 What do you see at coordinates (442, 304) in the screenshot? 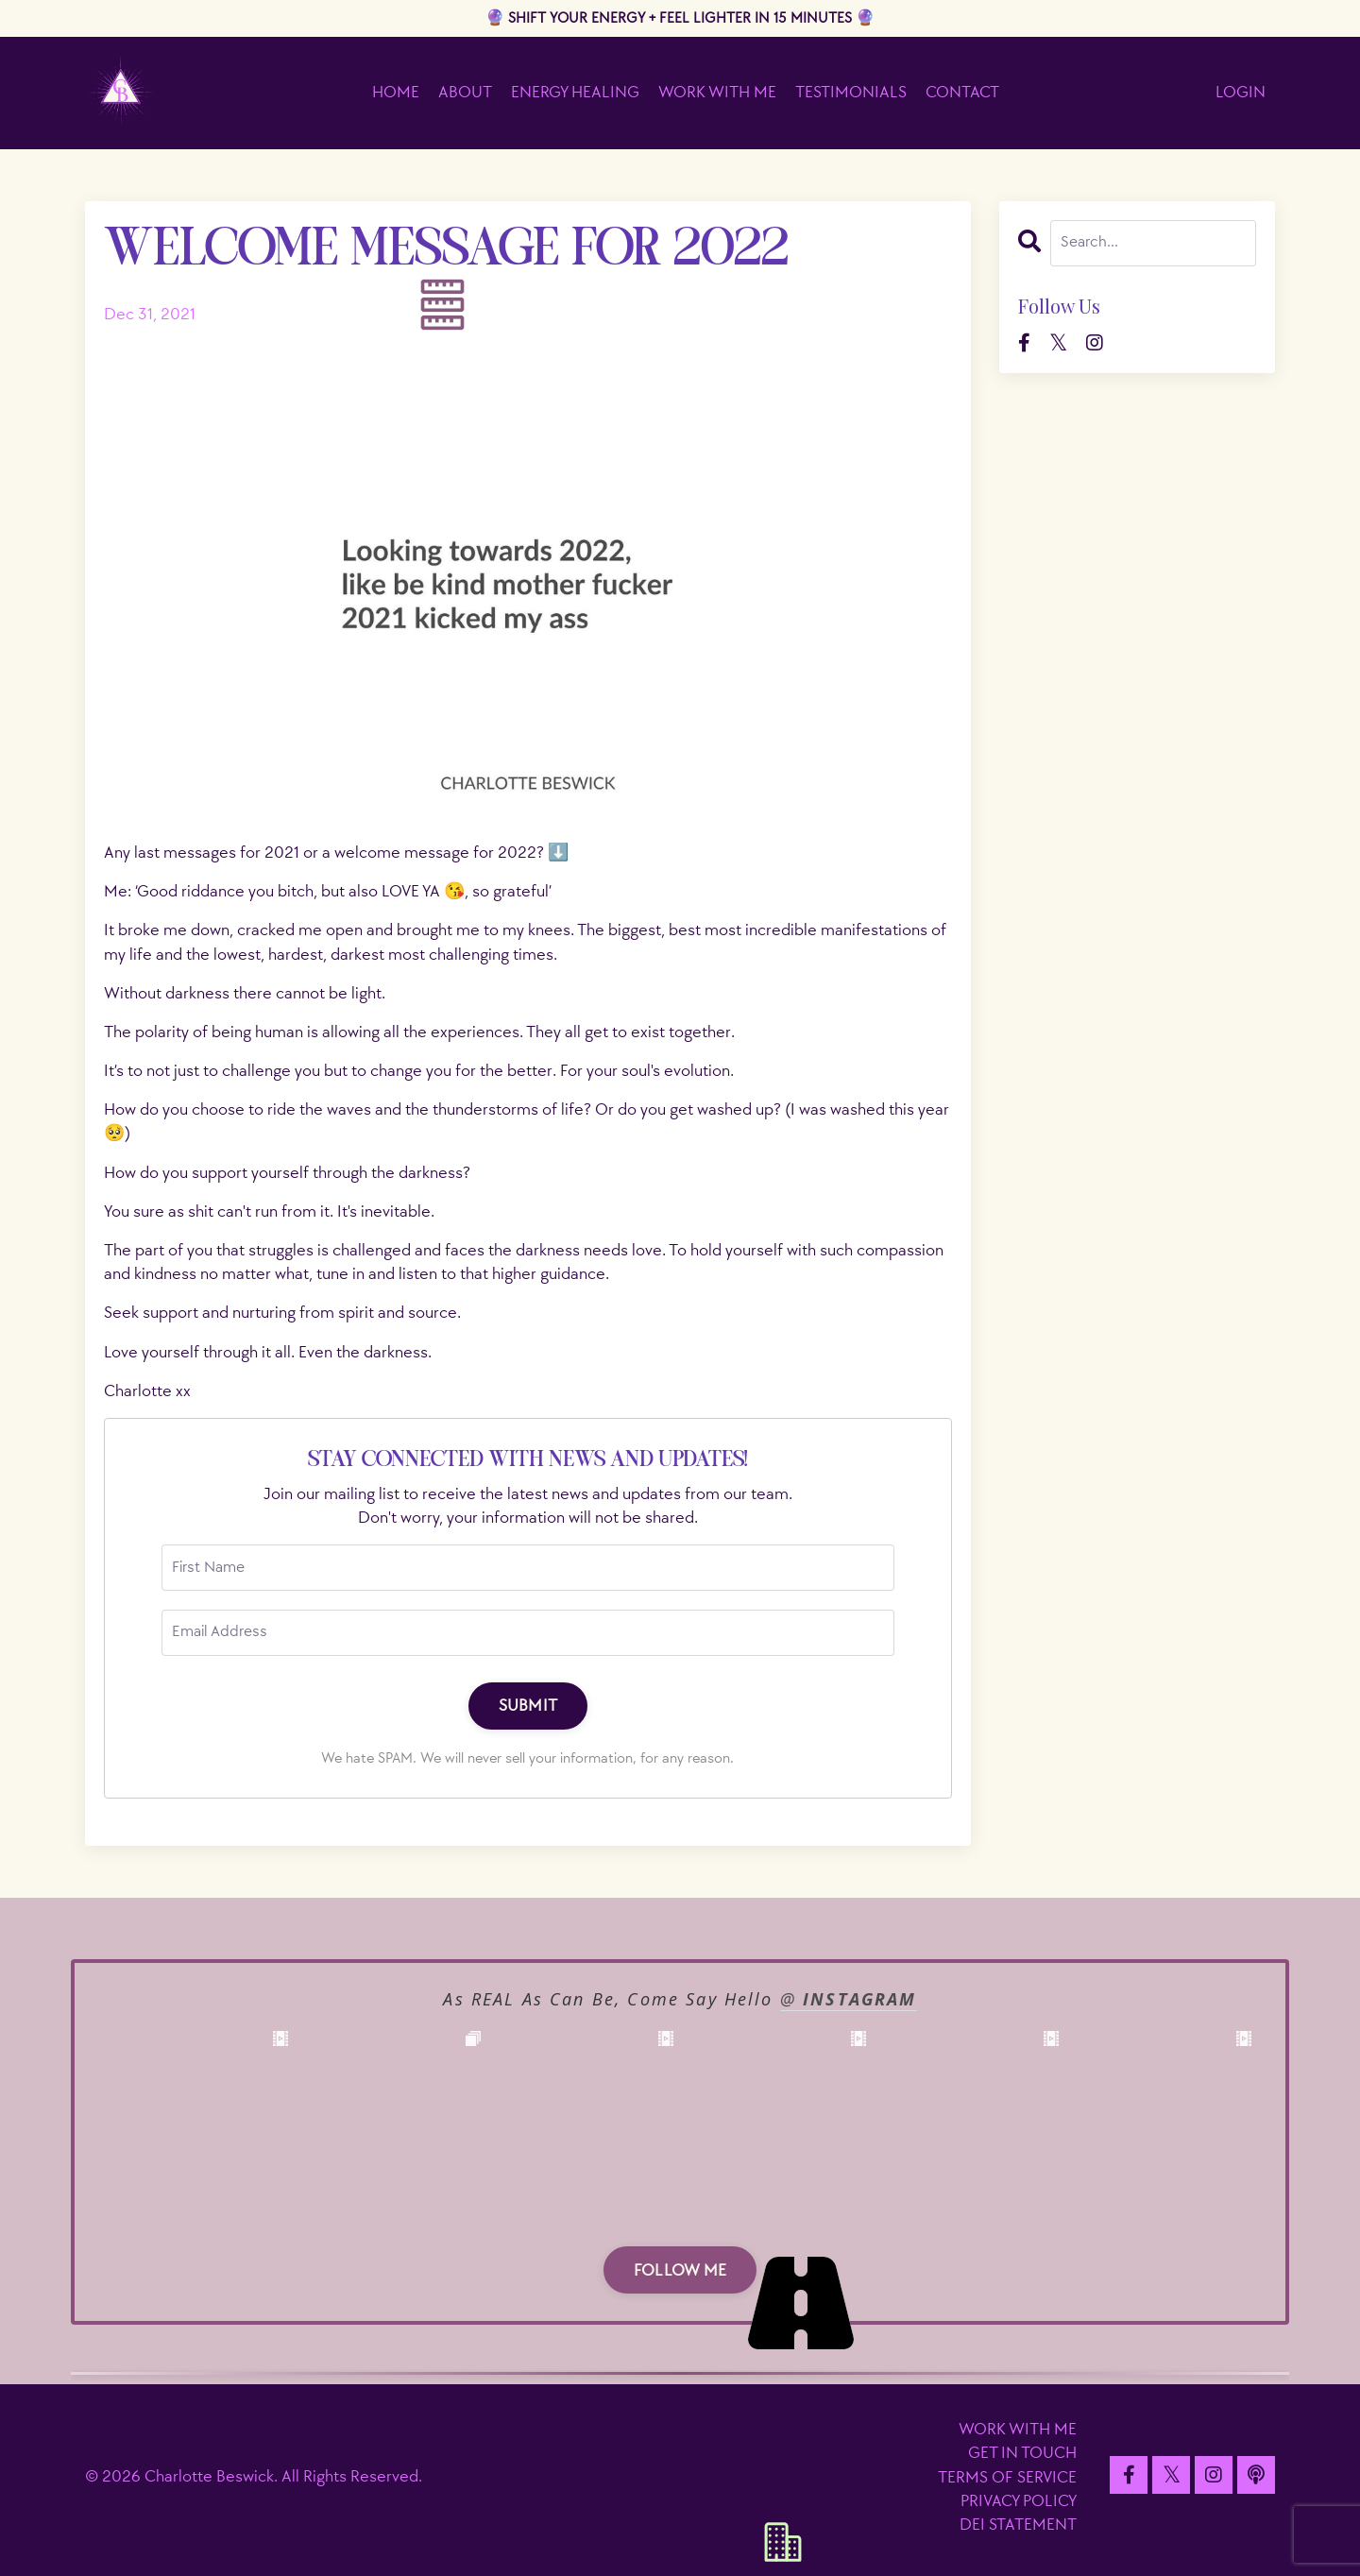
I see `access server settings or configuration` at bounding box center [442, 304].